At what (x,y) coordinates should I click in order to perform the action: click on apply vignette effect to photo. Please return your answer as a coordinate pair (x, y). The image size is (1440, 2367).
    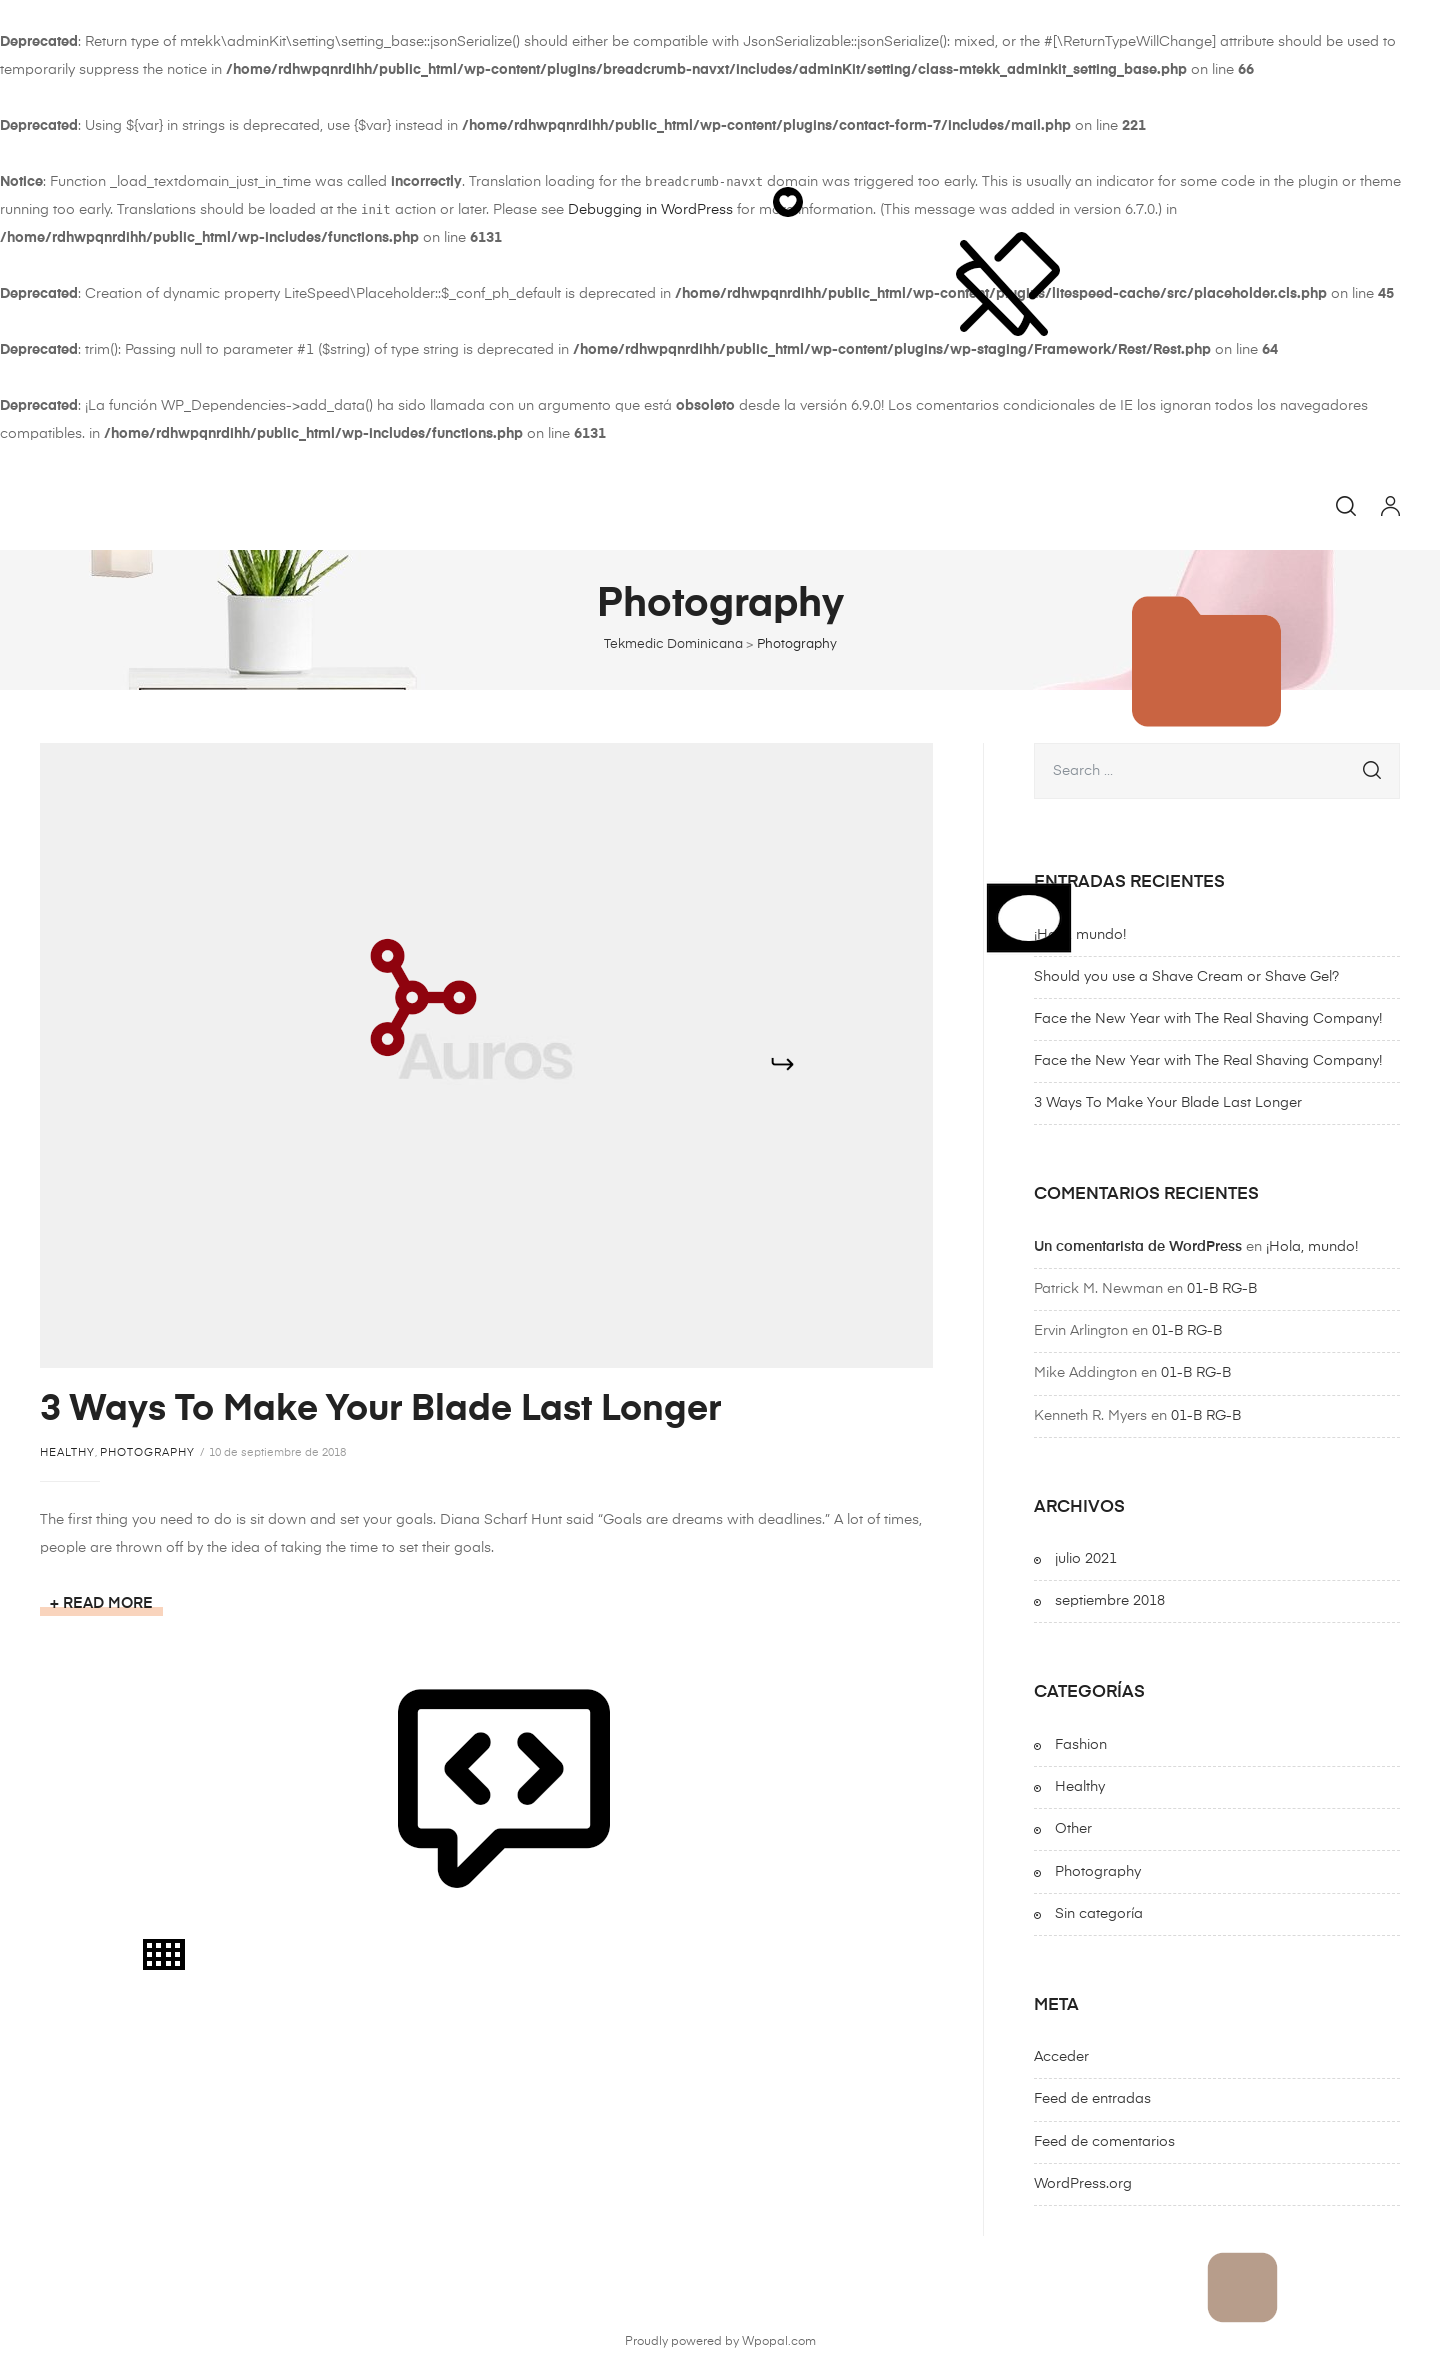
    Looking at the image, I should click on (1029, 918).